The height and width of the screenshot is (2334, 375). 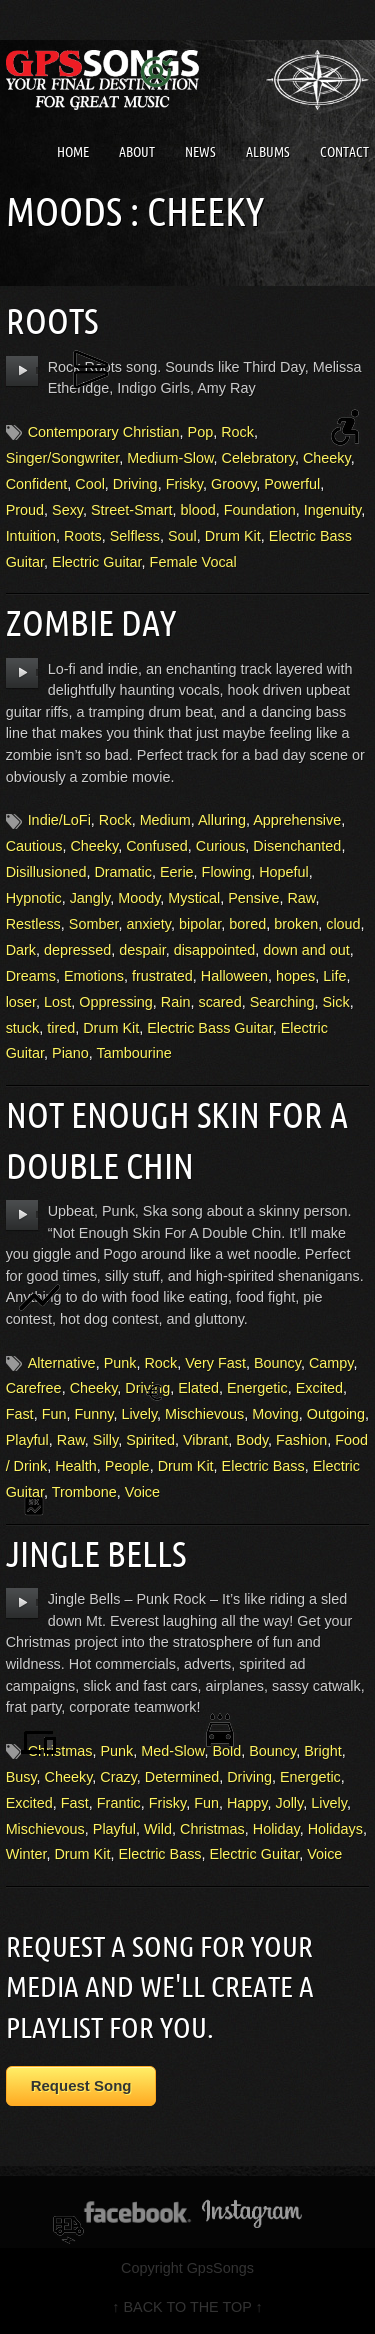 What do you see at coordinates (344, 427) in the screenshot?
I see `indicates wheelchair accessibility available` at bounding box center [344, 427].